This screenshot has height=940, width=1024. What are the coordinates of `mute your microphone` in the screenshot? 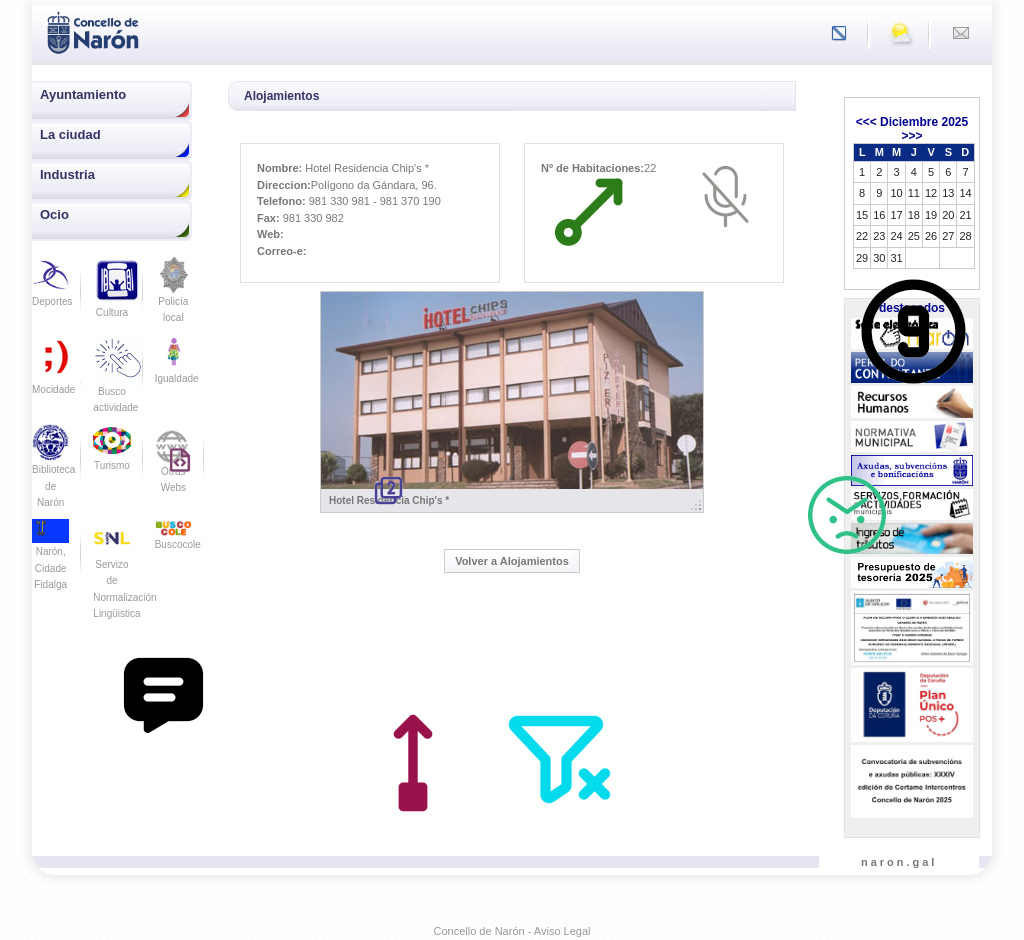 It's located at (725, 195).